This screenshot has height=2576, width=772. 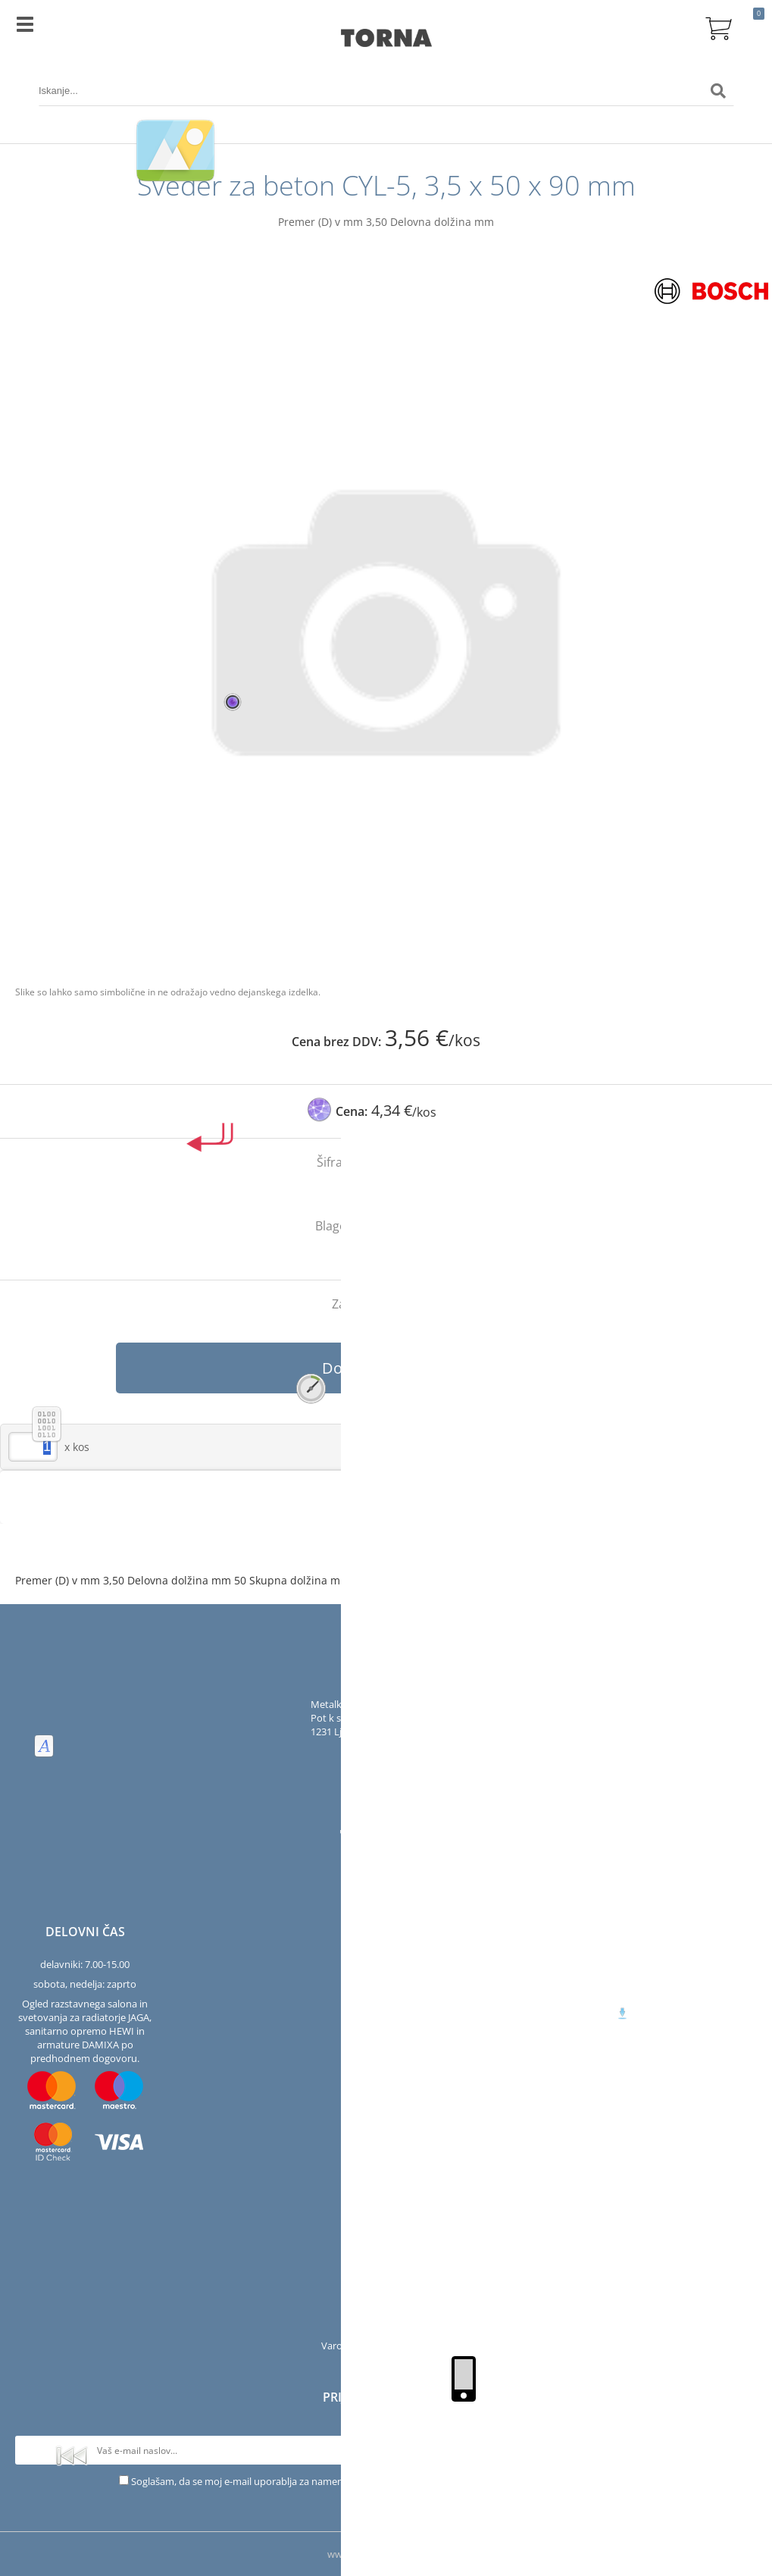 What do you see at coordinates (175, 150) in the screenshot?
I see `open graphics applications folder` at bounding box center [175, 150].